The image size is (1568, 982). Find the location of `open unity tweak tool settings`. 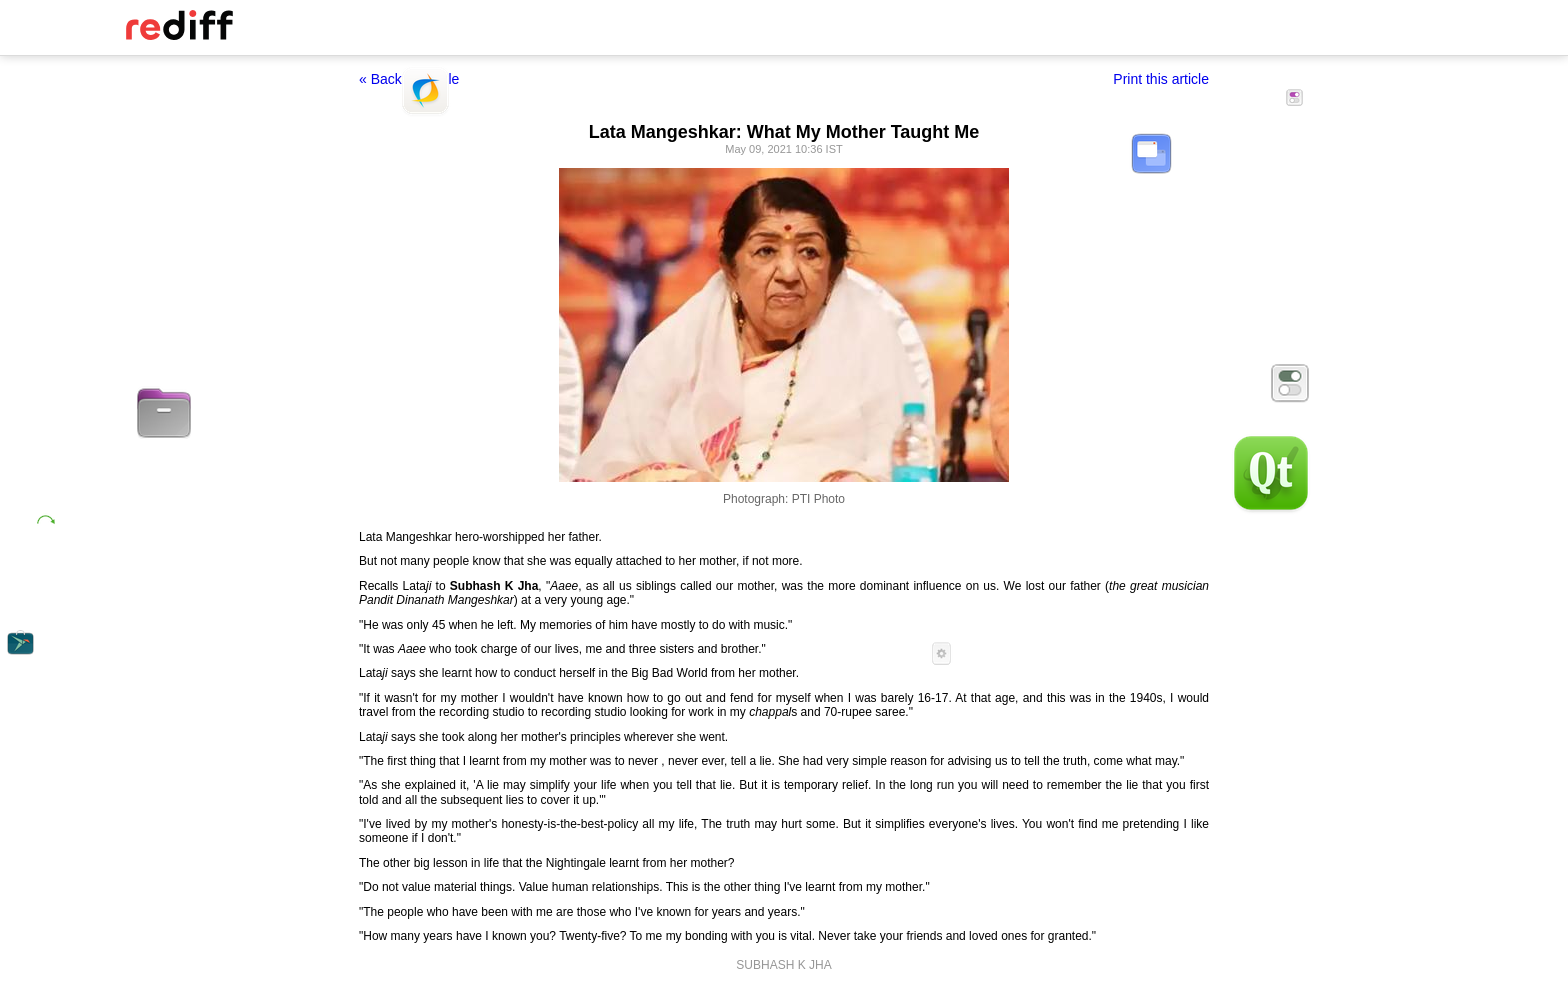

open unity tweak tool settings is located at coordinates (1290, 383).